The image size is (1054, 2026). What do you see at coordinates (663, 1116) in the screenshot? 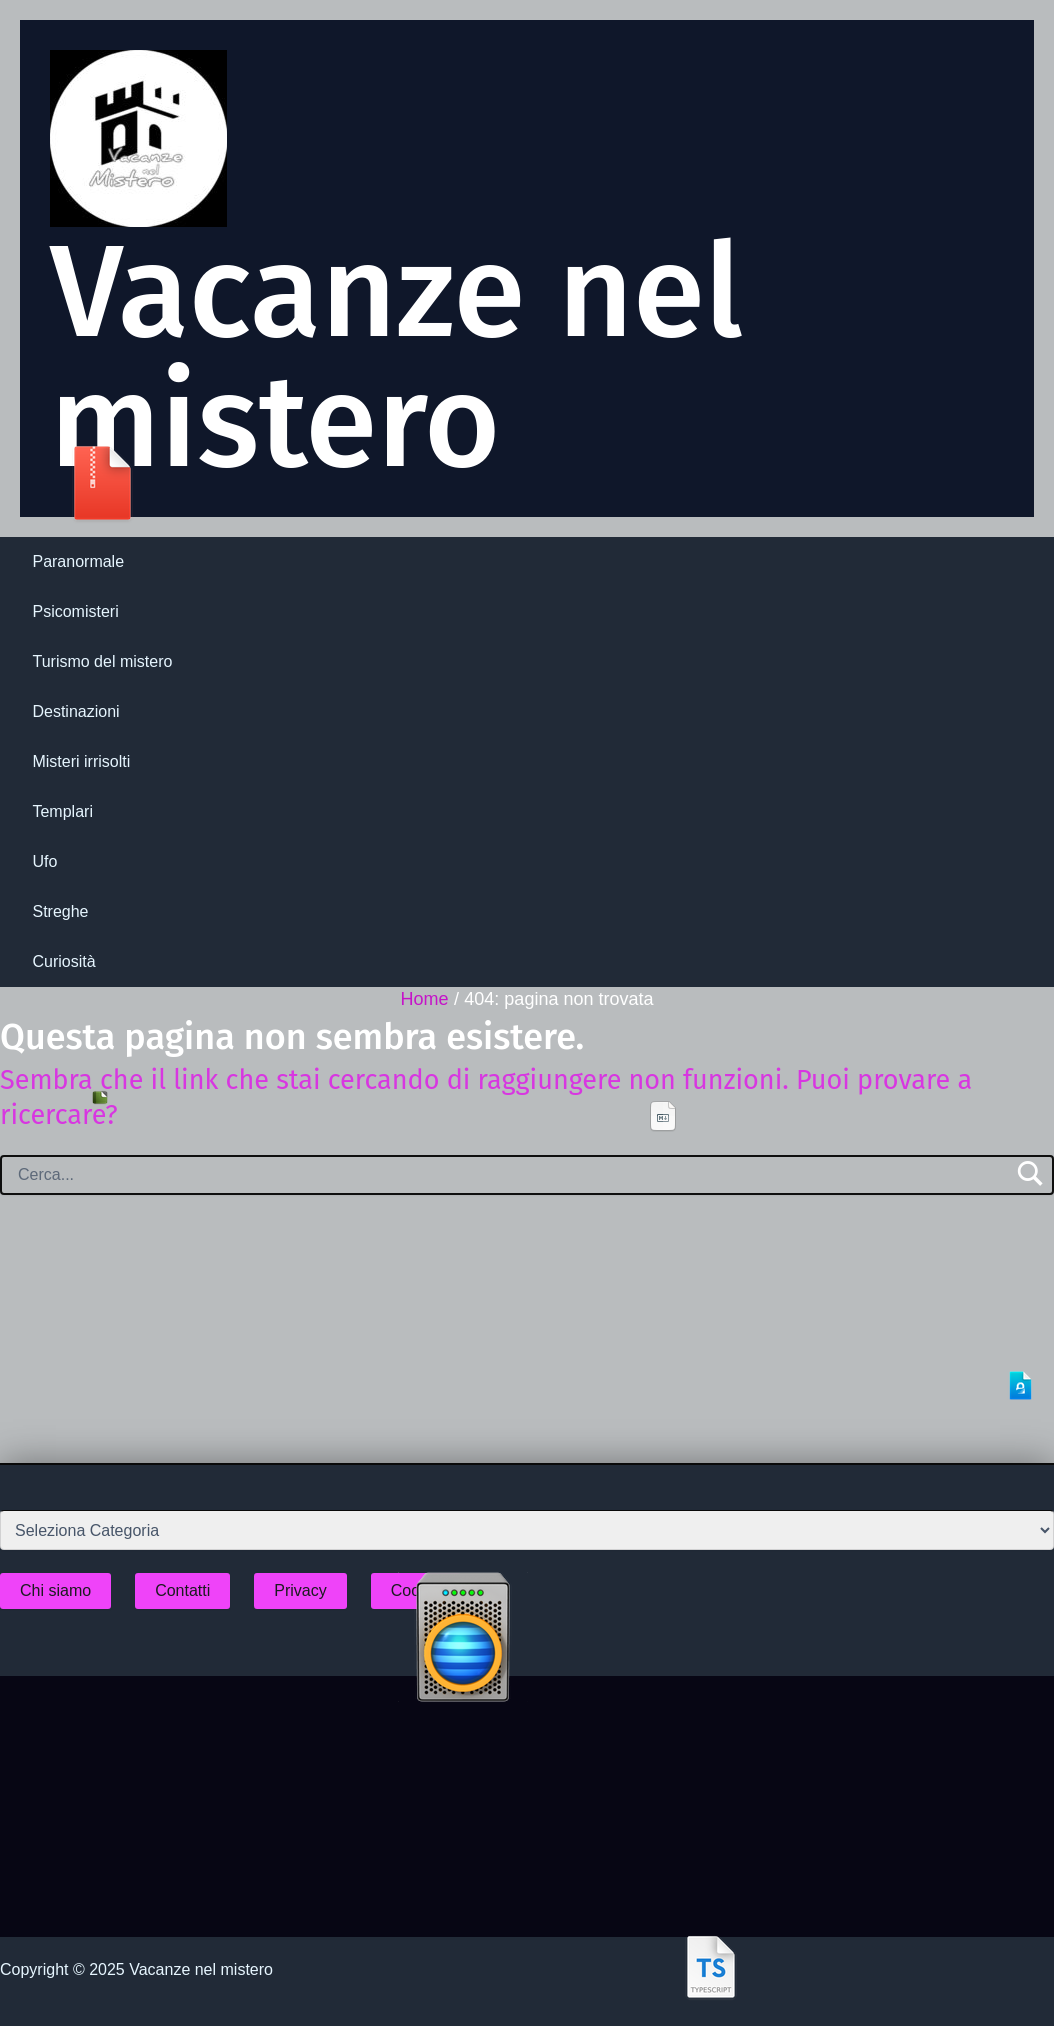
I see `a markdown text file` at bounding box center [663, 1116].